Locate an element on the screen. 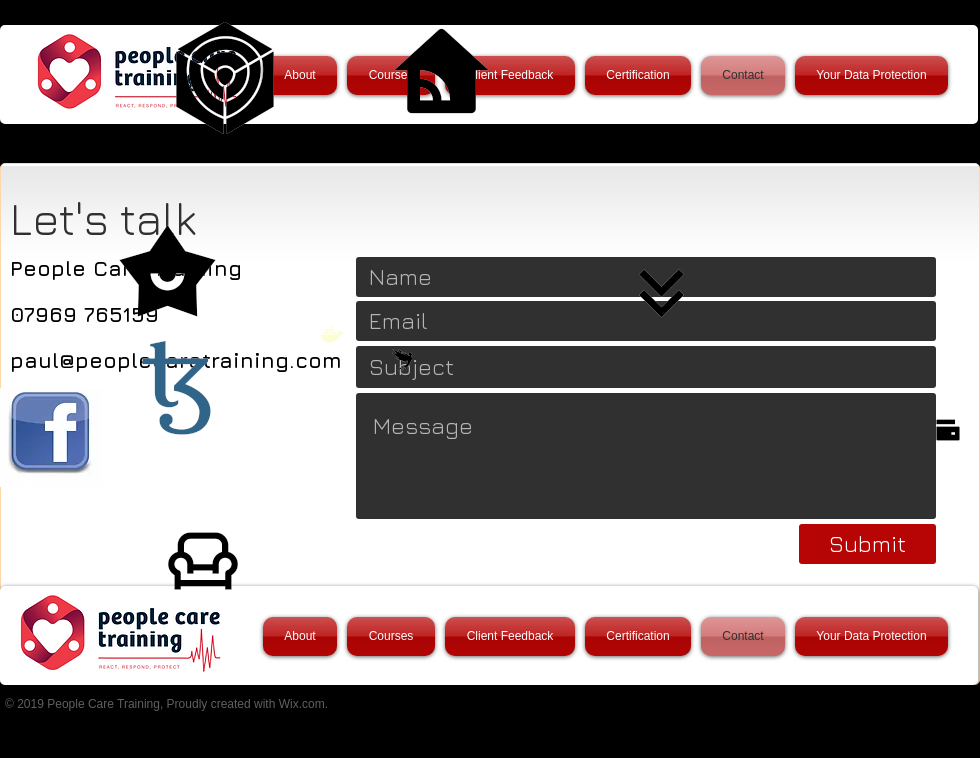  docker container platform logo is located at coordinates (332, 334).